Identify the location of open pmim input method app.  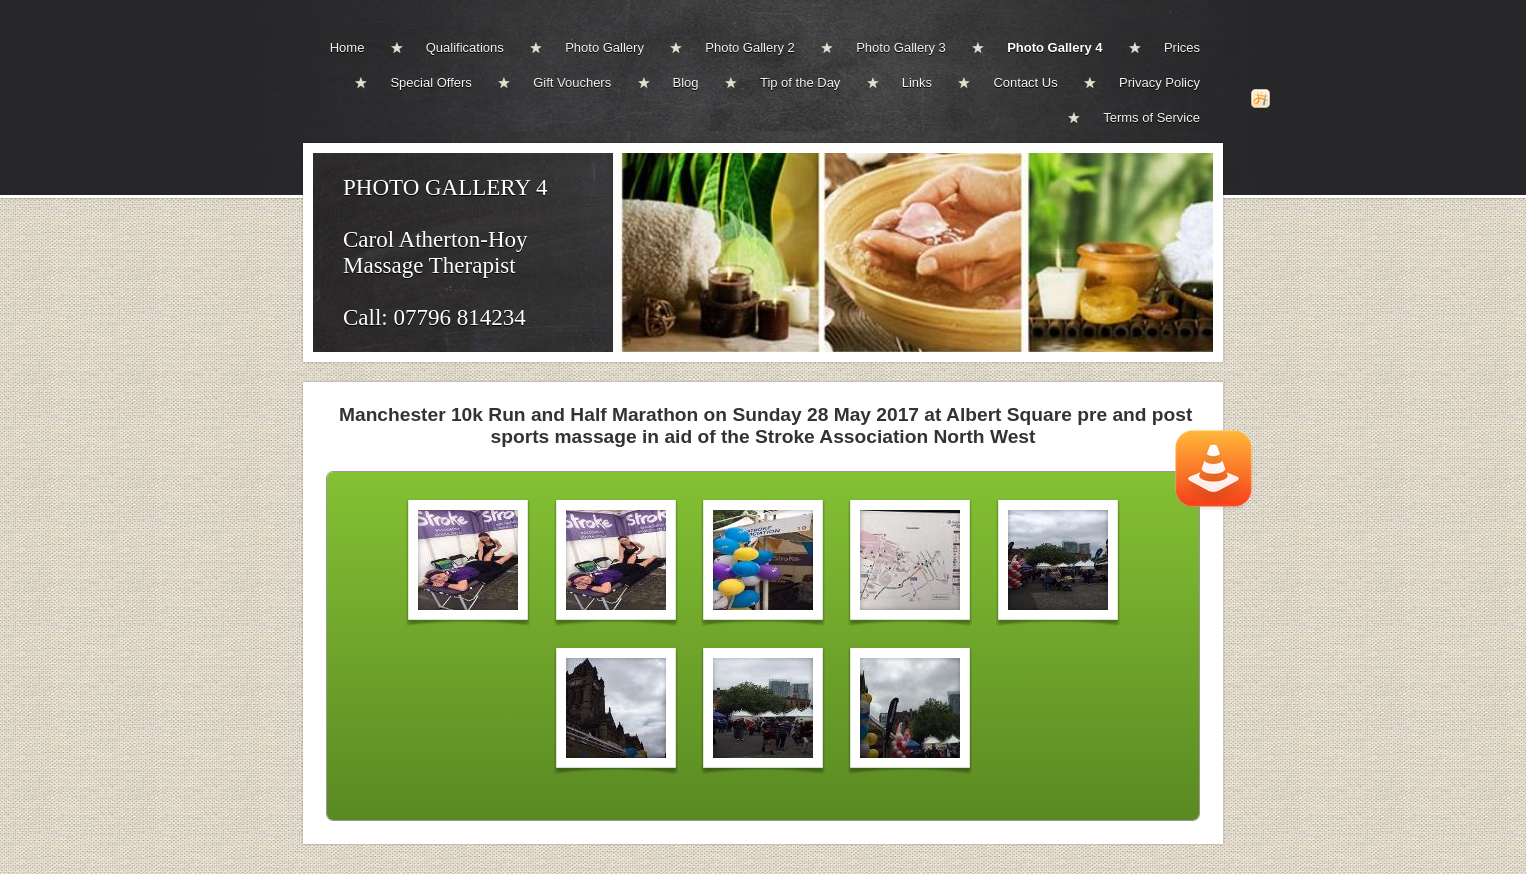
(1260, 98).